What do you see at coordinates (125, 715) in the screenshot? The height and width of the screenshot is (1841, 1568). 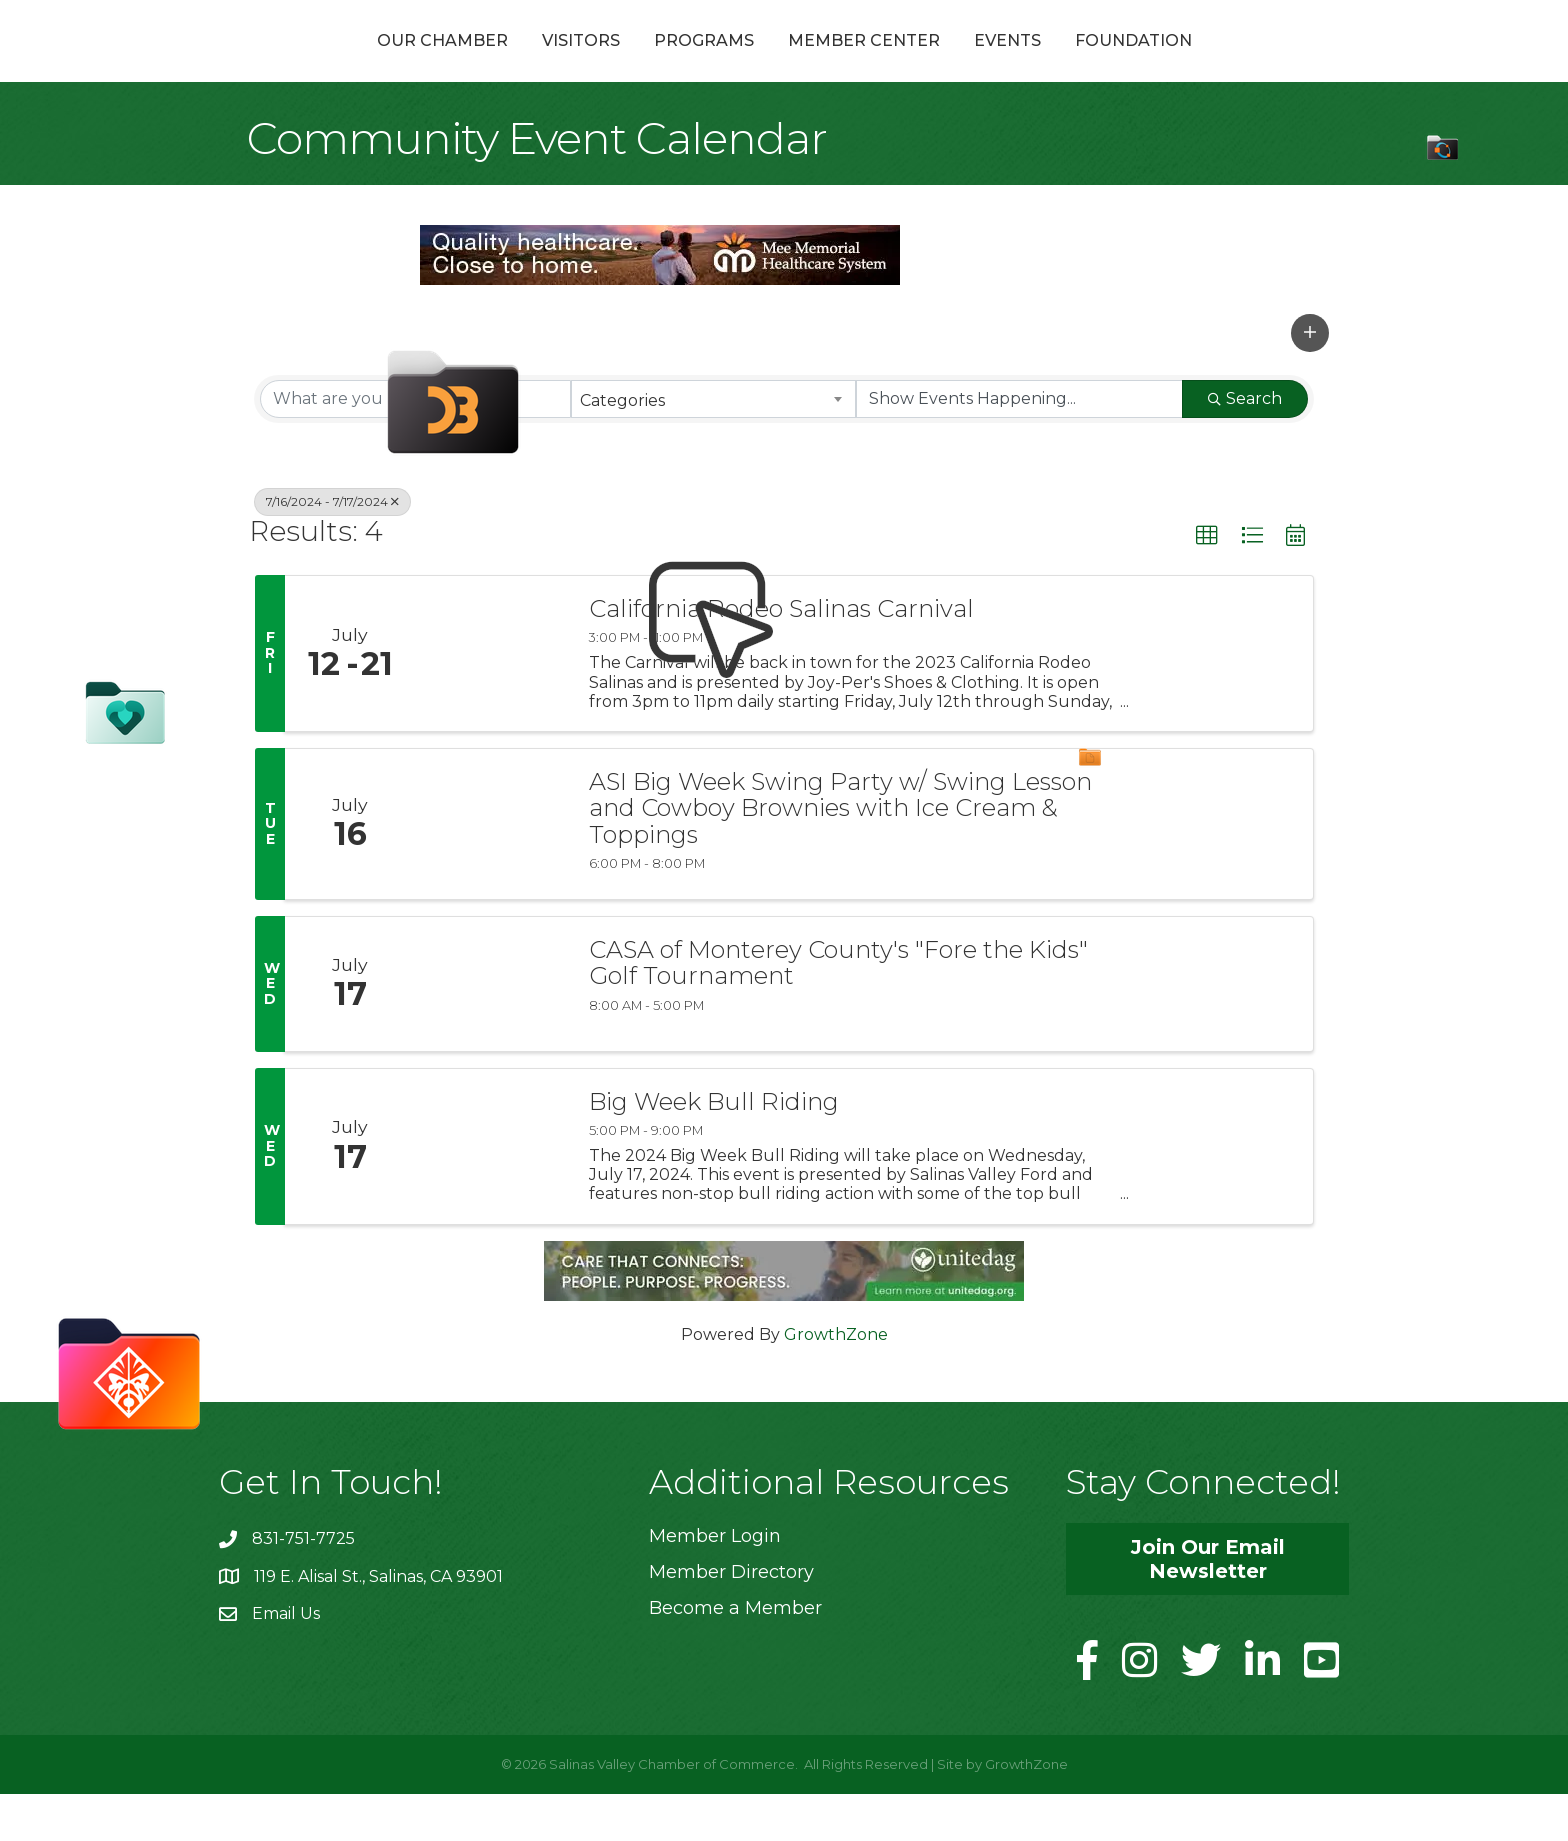 I see `open microsoft family safety folder` at bounding box center [125, 715].